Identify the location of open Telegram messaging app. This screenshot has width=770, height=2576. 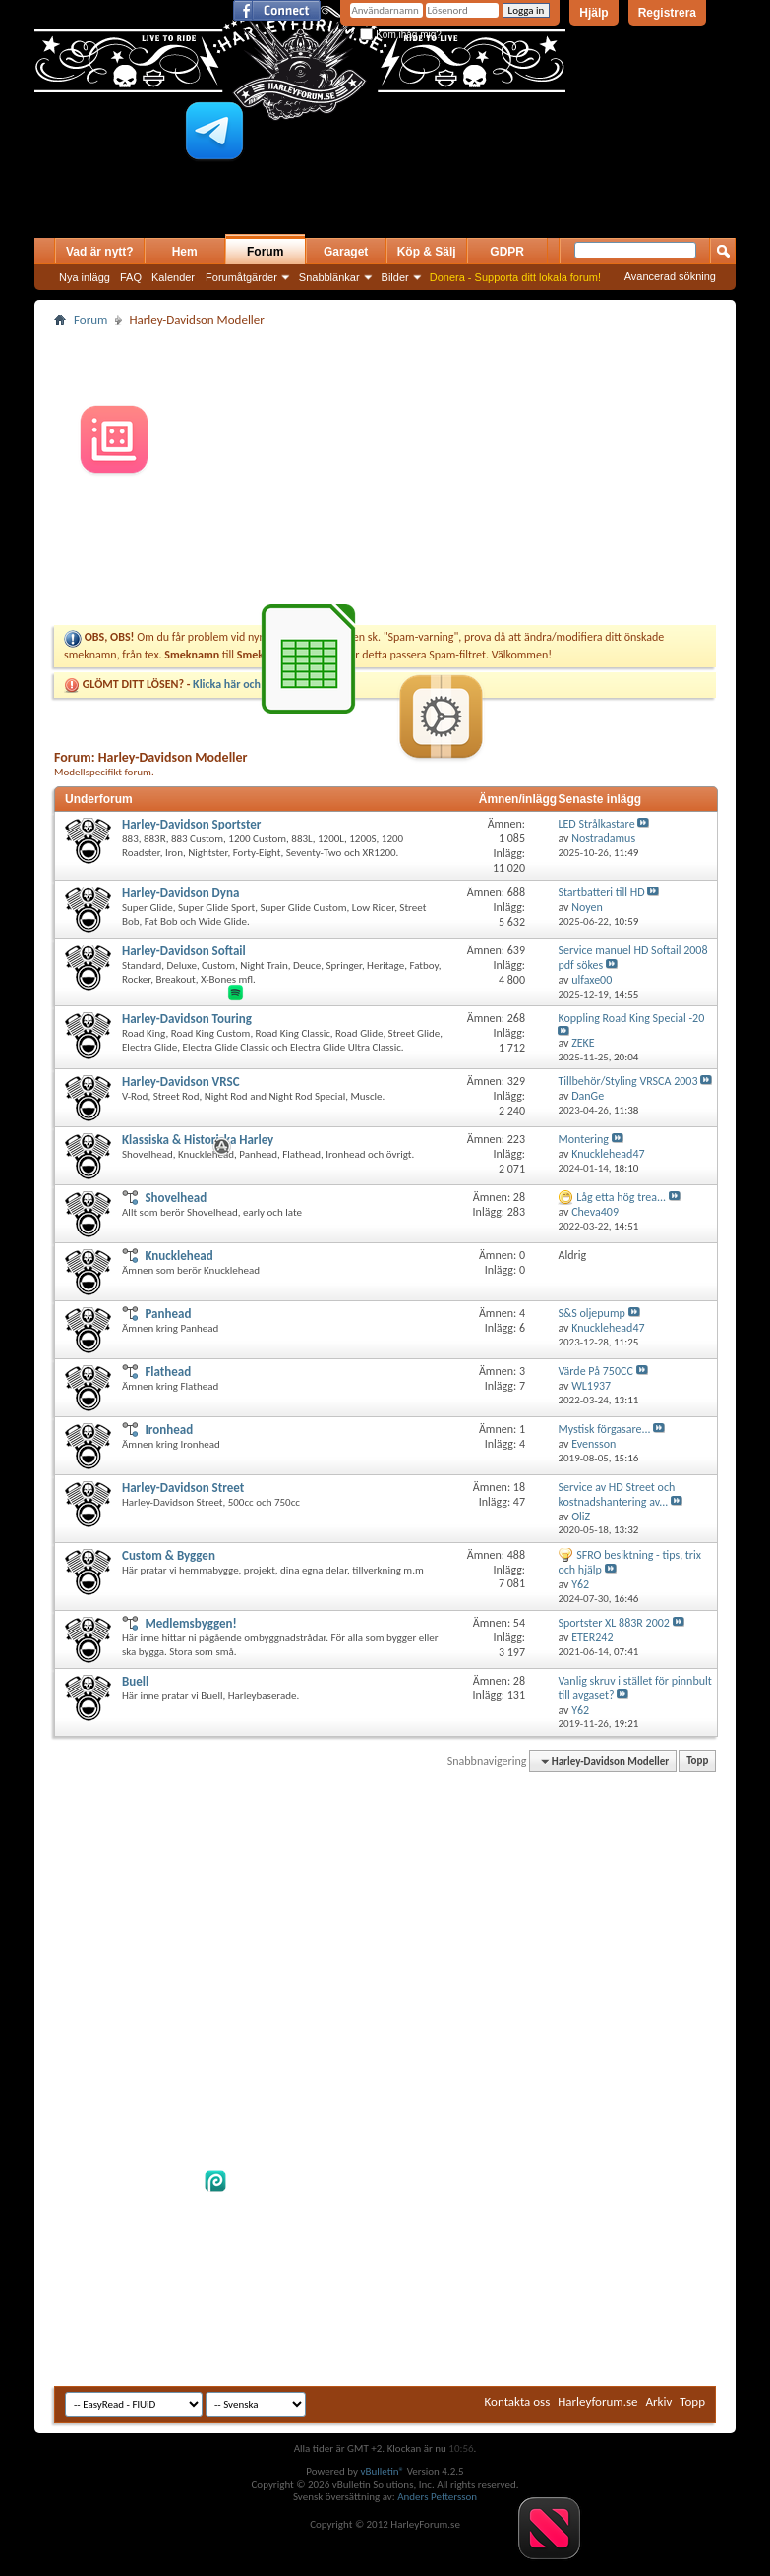
(214, 131).